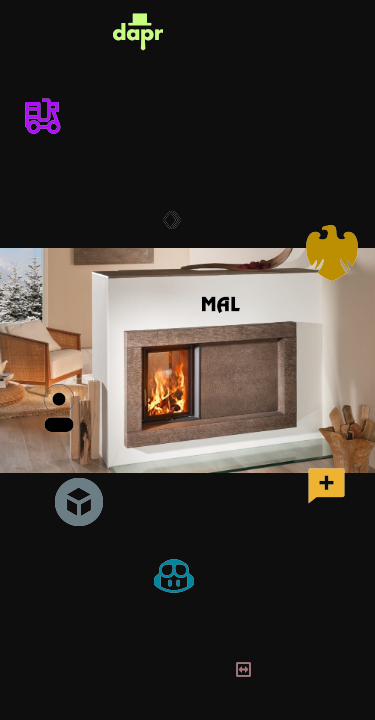  Describe the element at coordinates (243, 669) in the screenshot. I see `flip image horizontally` at that location.